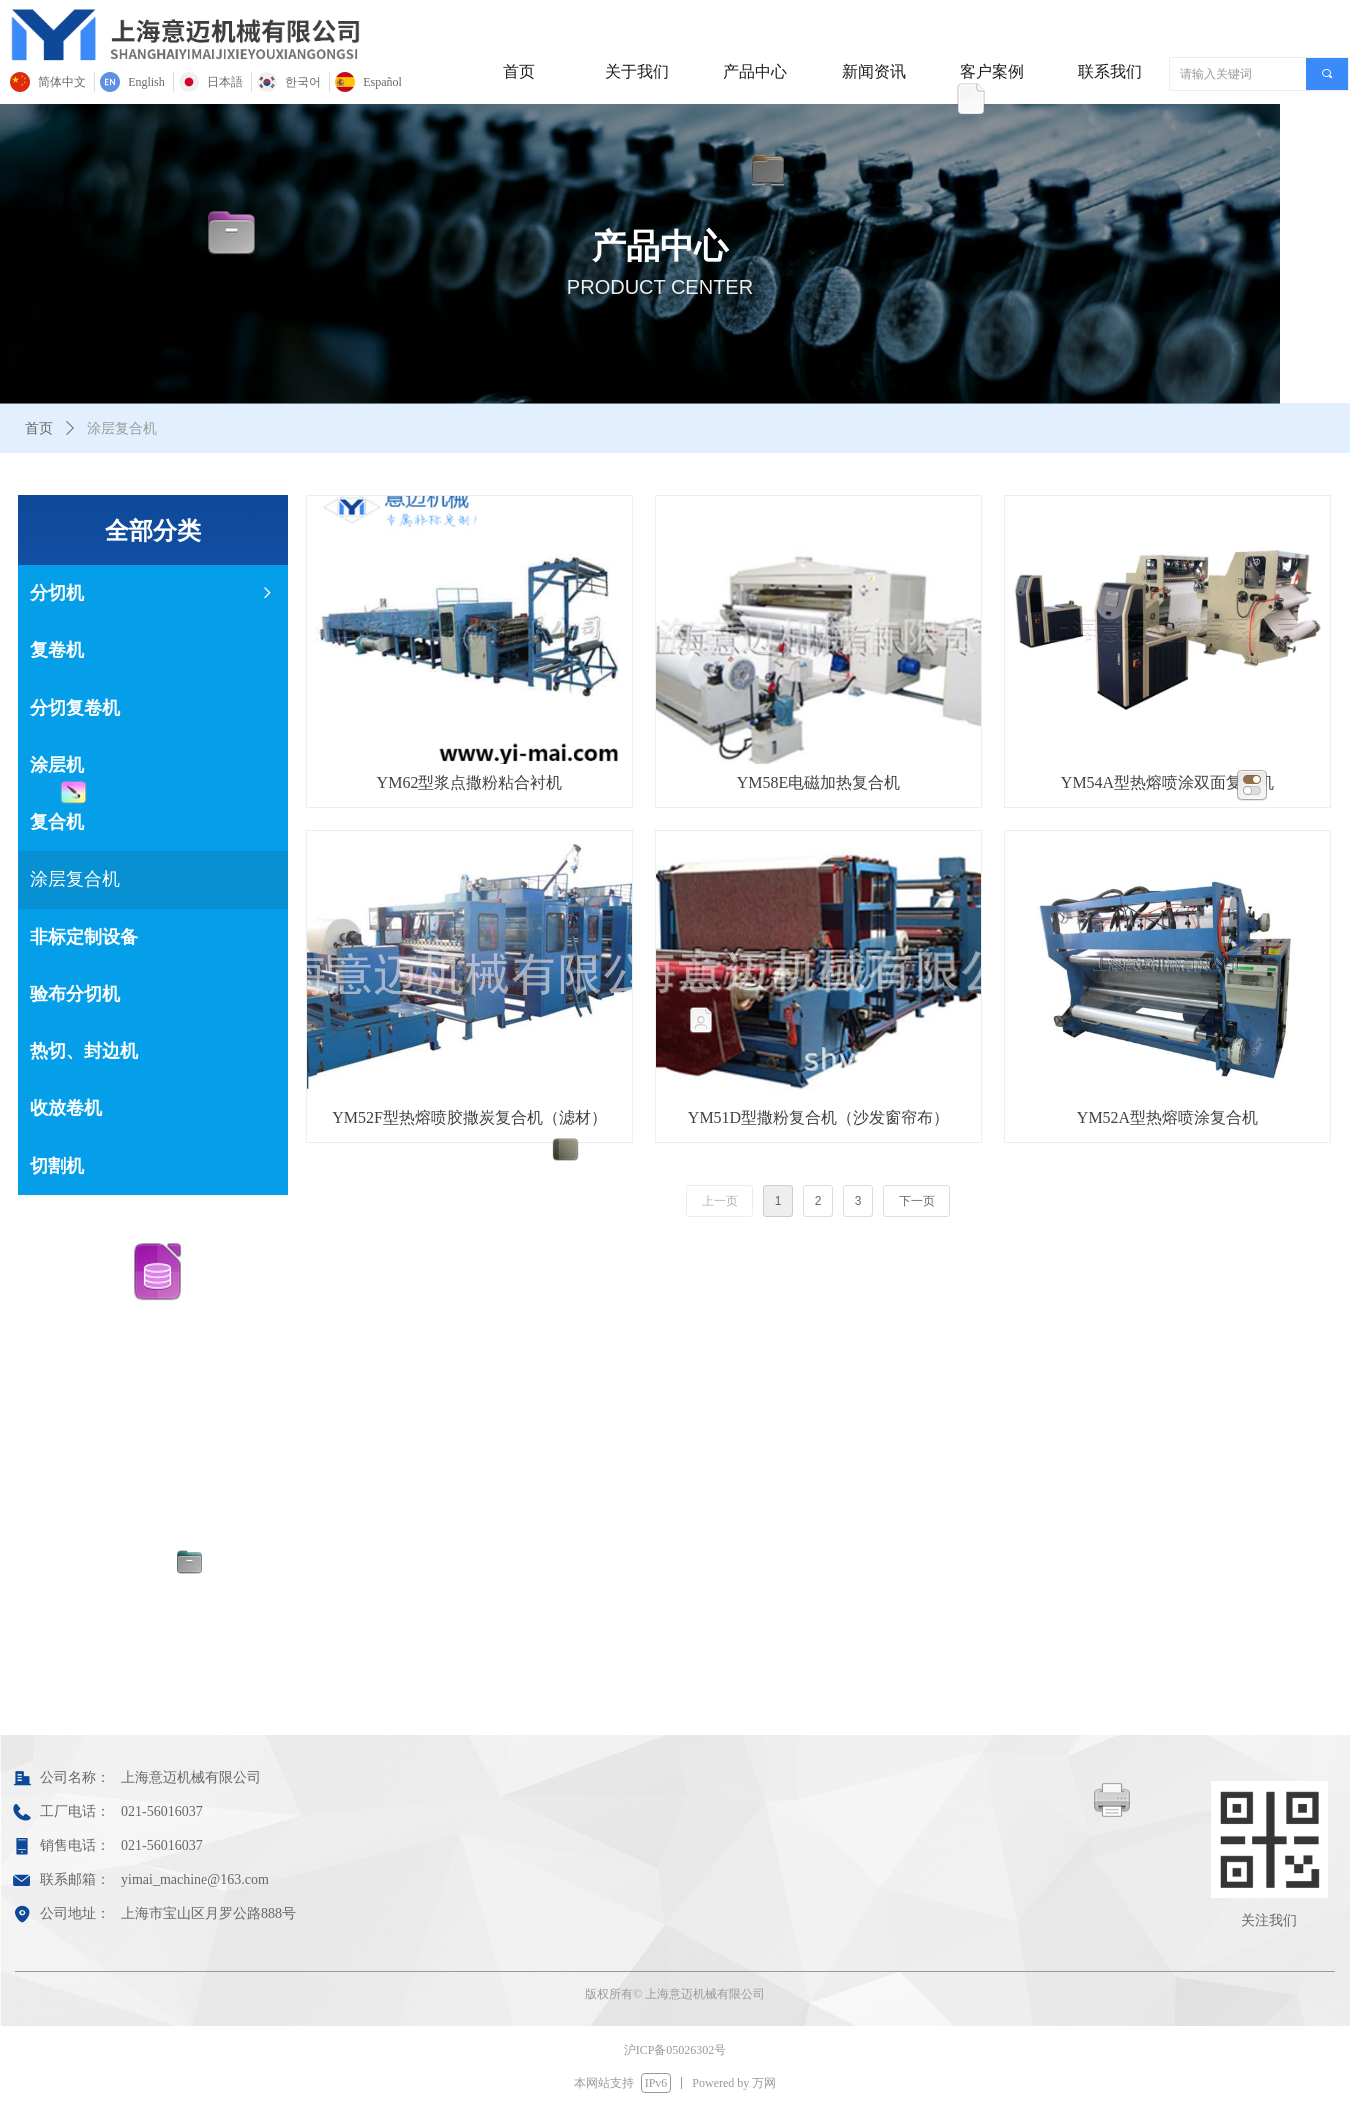 This screenshot has width=1350, height=2106. I want to click on open gnome tweaks application, so click(1252, 785).